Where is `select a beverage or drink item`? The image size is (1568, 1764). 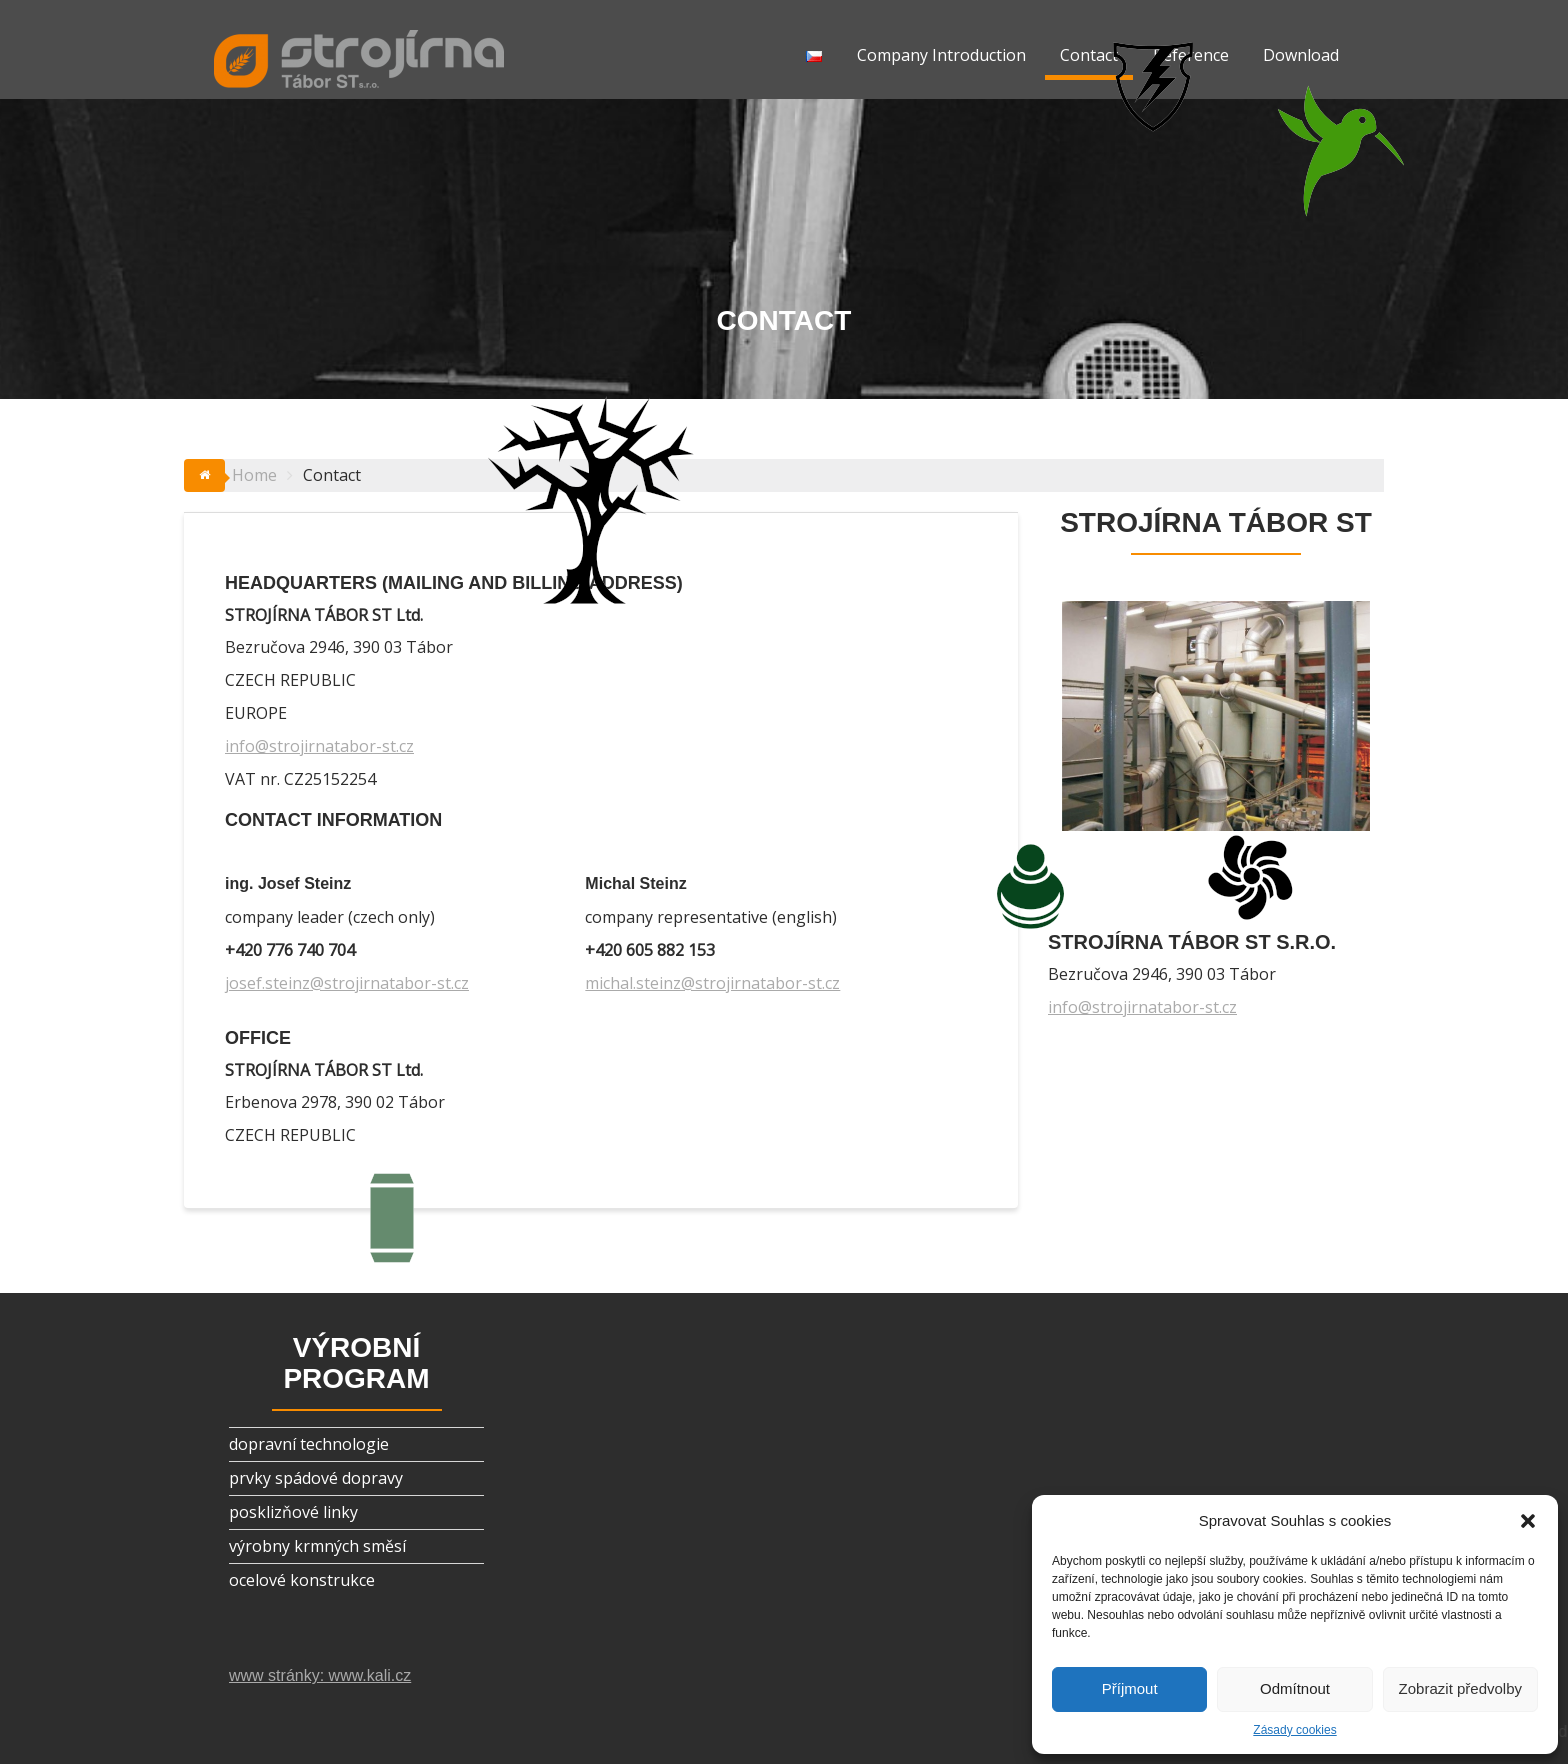
select a beverage or drink item is located at coordinates (392, 1218).